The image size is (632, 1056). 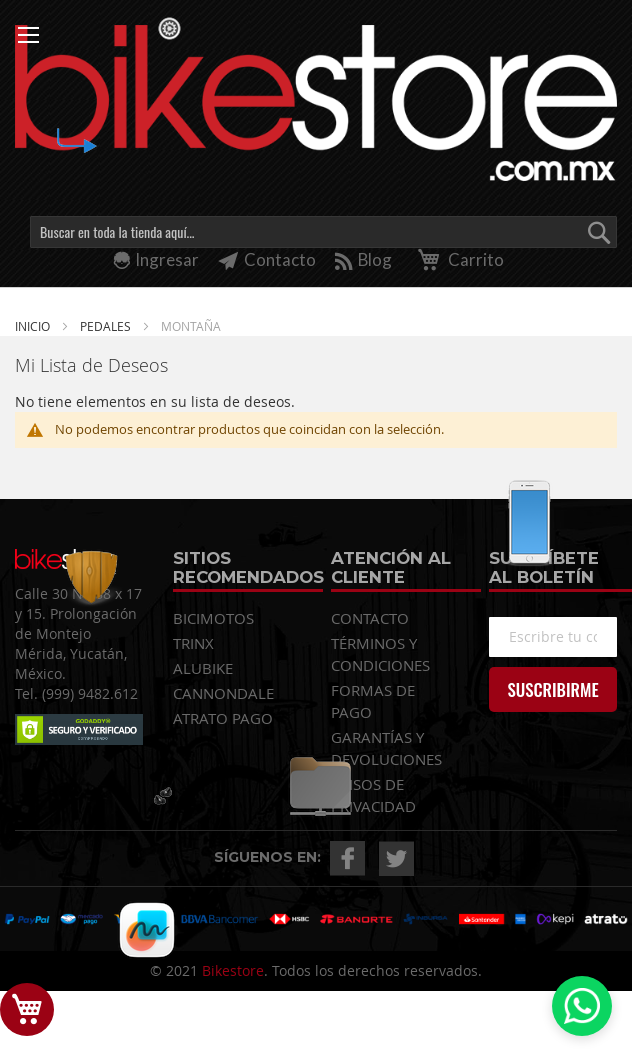 I want to click on access files stored on a remote server or network location, so click(x=320, y=785).